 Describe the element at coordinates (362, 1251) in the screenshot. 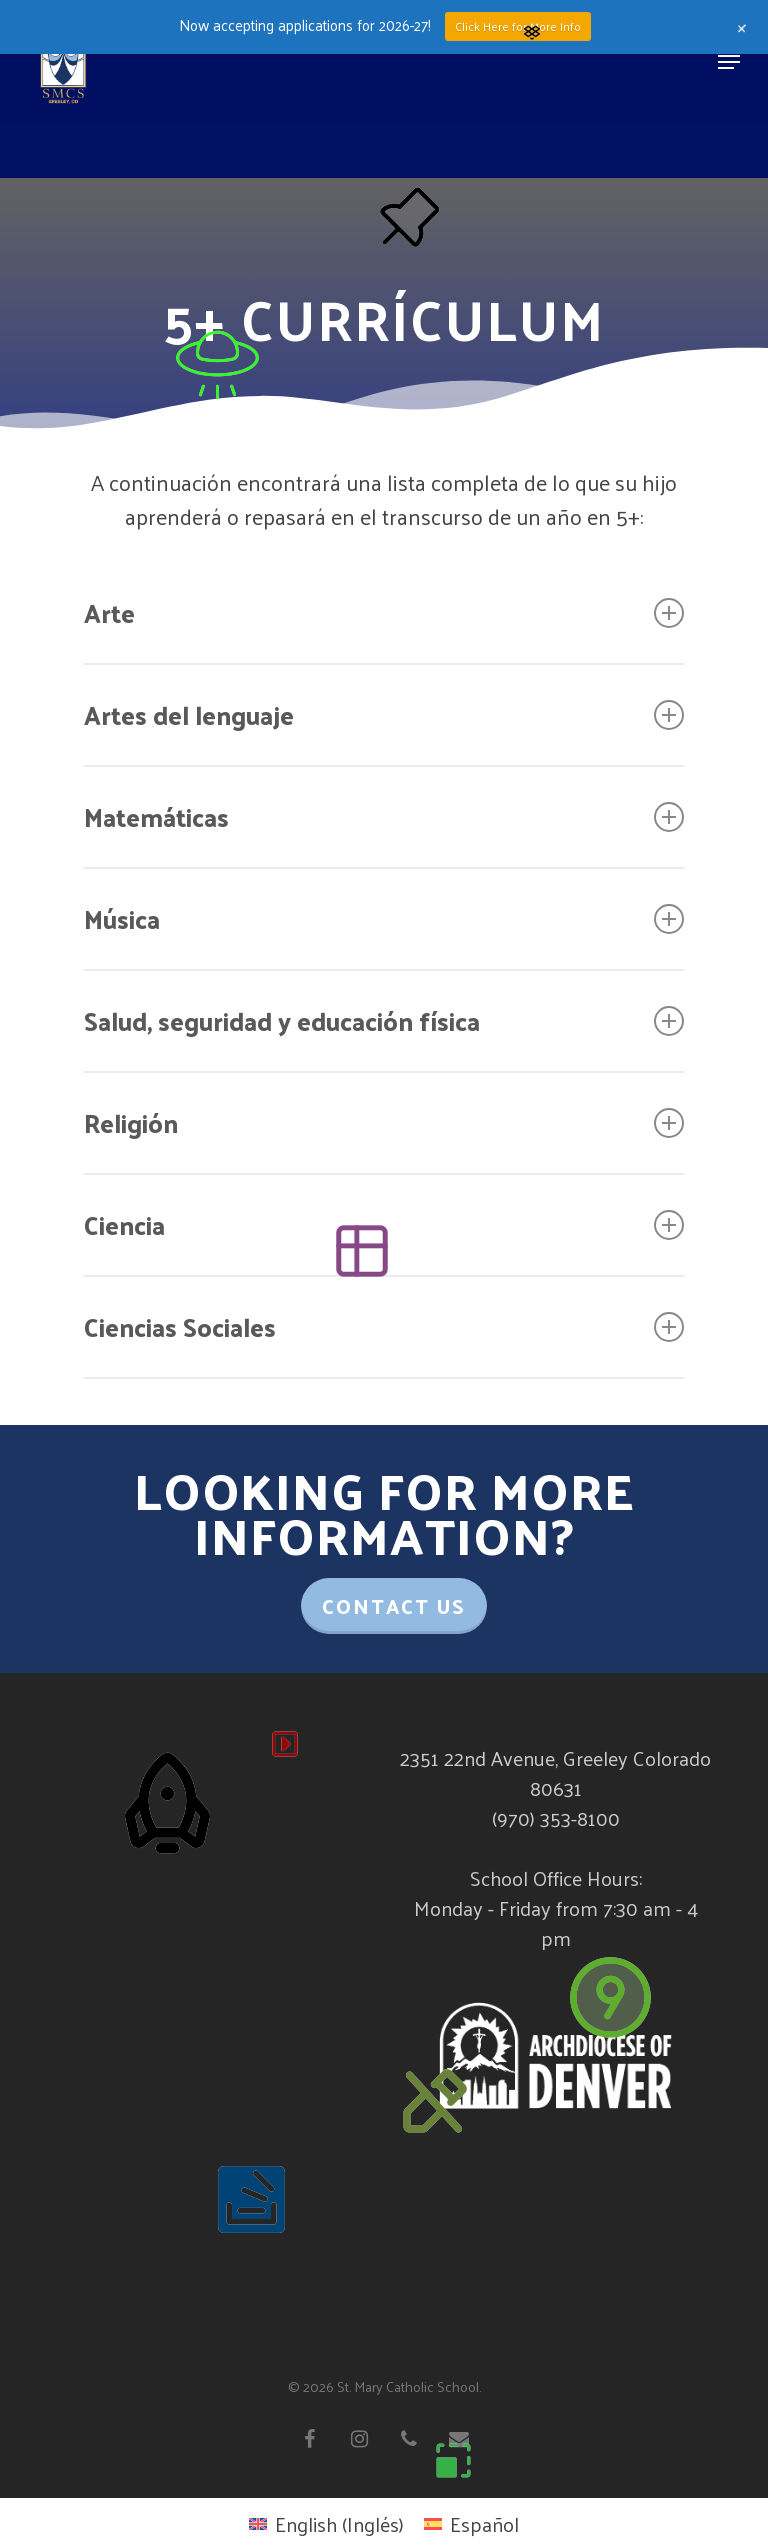

I see `view data in table format` at that location.